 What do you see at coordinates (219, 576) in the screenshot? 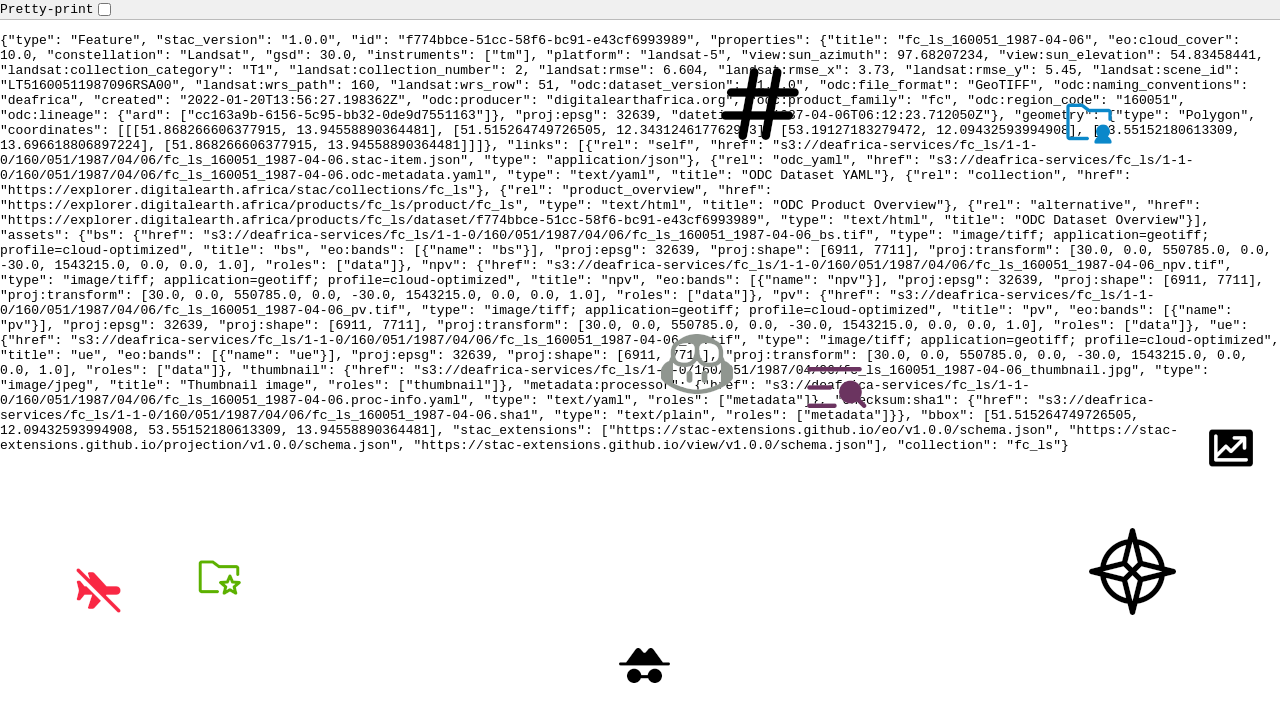
I see `access your starred or favorite folders` at bounding box center [219, 576].